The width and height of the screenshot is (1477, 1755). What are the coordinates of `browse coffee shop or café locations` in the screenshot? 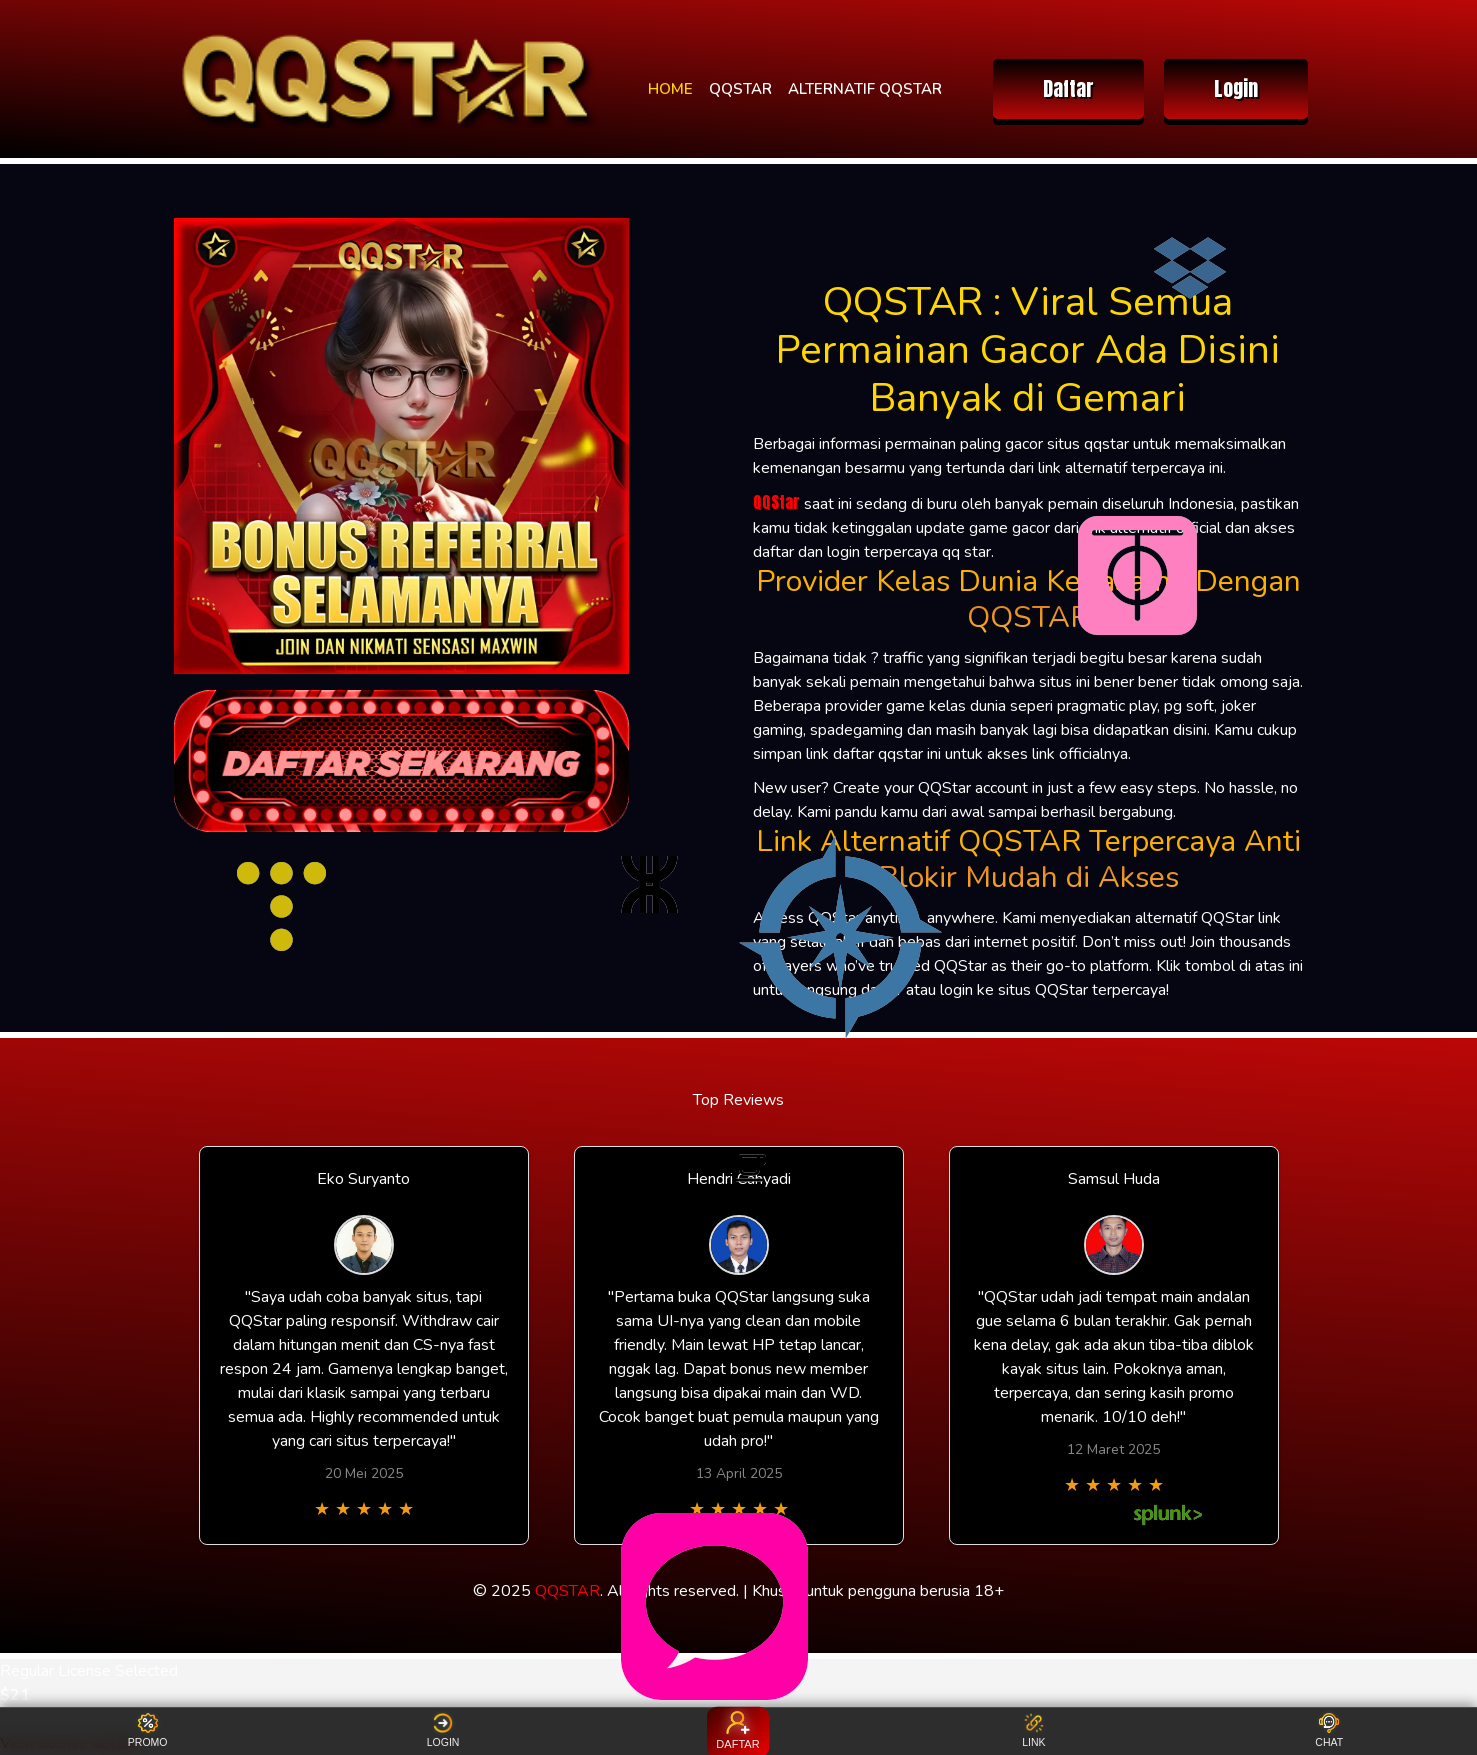 It's located at (751, 1168).